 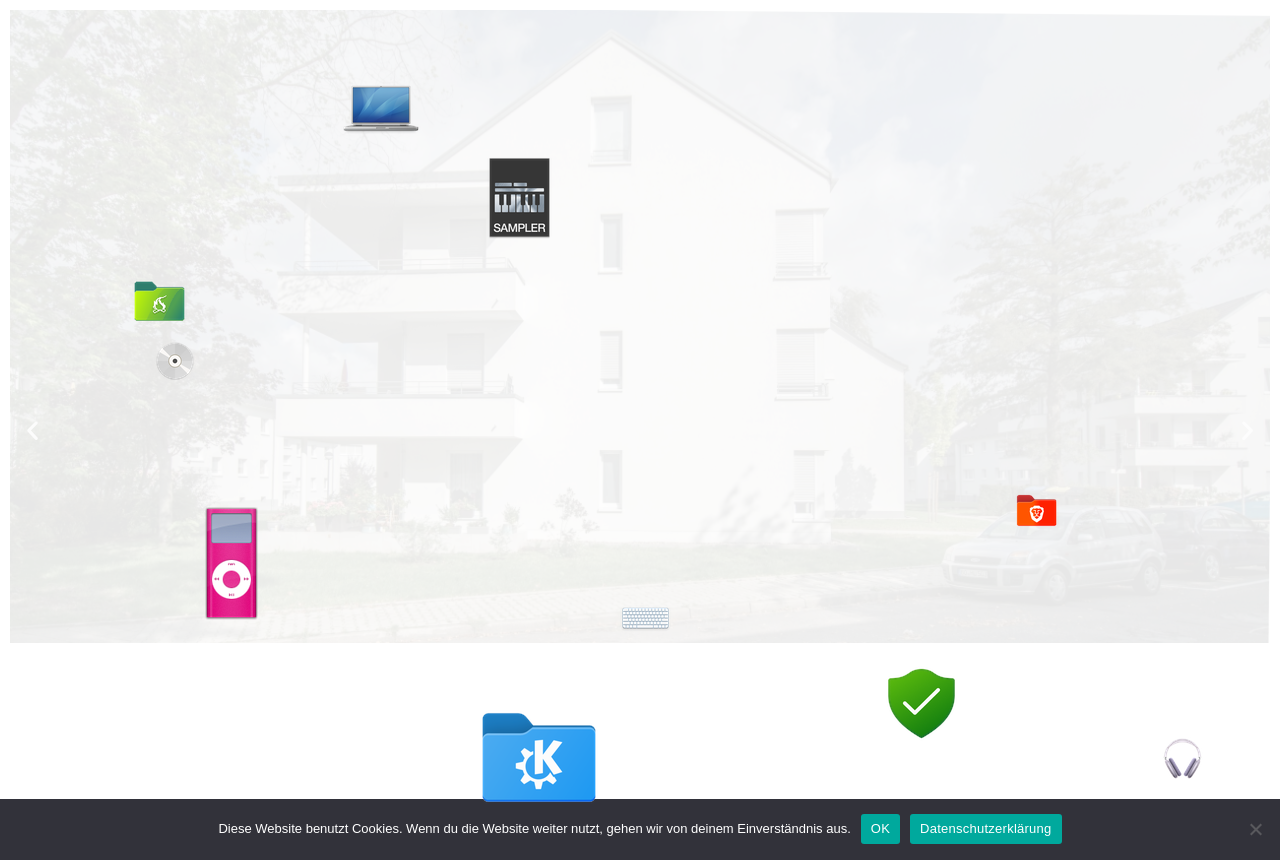 I want to click on bluetooth keyboard connected, so click(x=645, y=618).